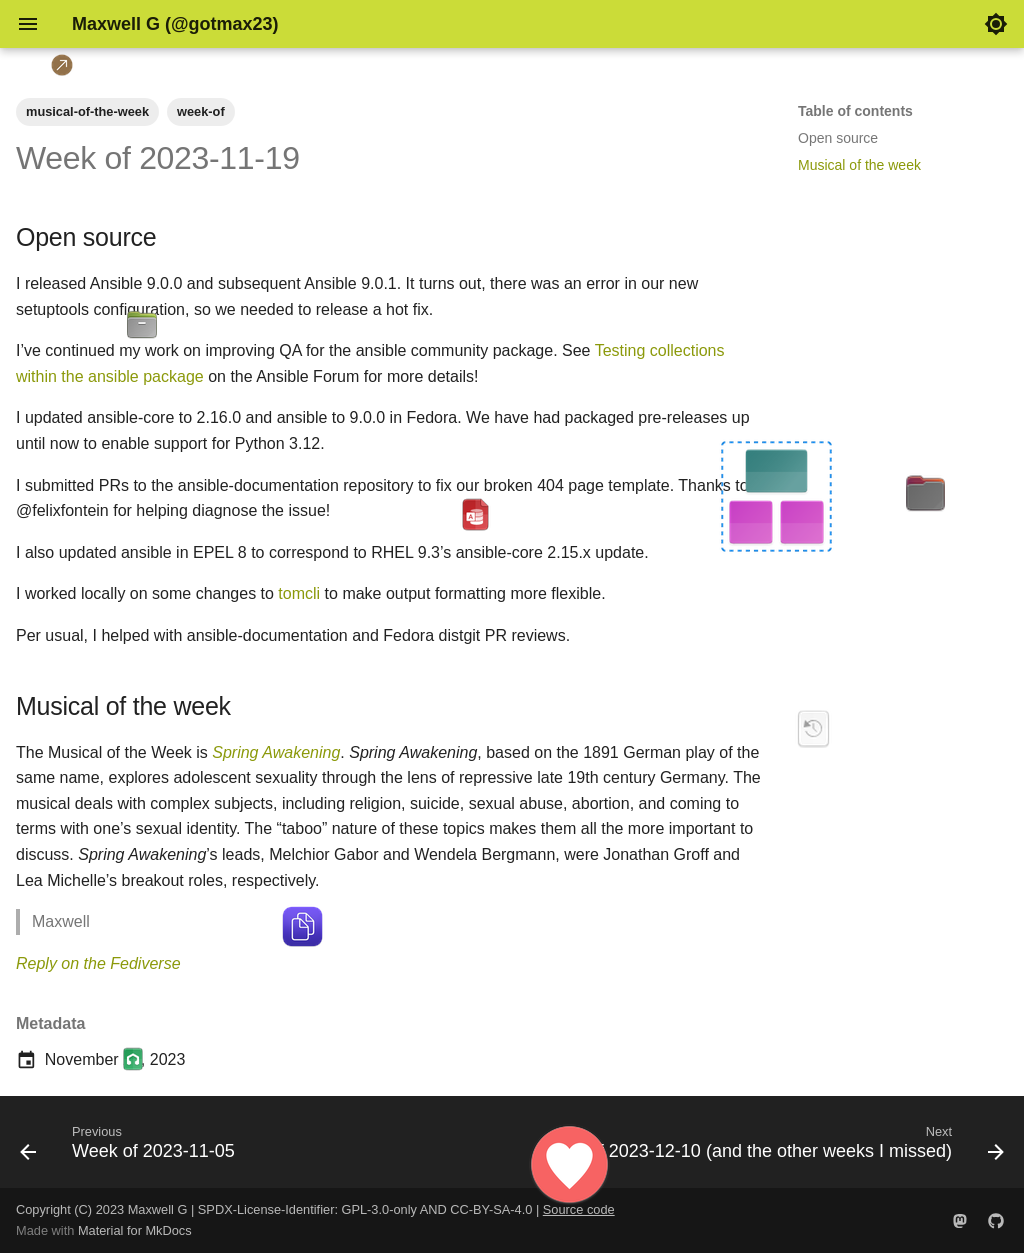  Describe the element at coordinates (62, 65) in the screenshot. I see `indicates a symbolic link or shortcut to another file` at that location.